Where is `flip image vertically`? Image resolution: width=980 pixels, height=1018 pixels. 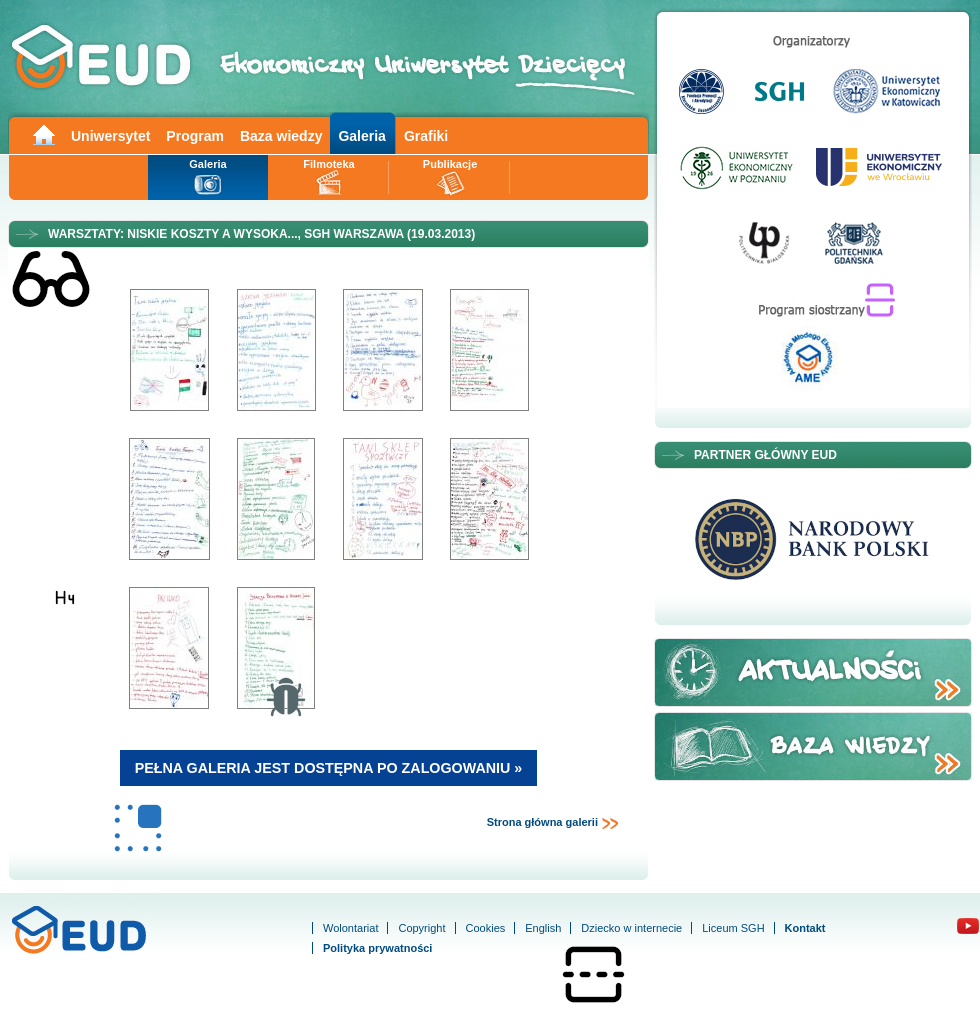
flip image vertically is located at coordinates (593, 974).